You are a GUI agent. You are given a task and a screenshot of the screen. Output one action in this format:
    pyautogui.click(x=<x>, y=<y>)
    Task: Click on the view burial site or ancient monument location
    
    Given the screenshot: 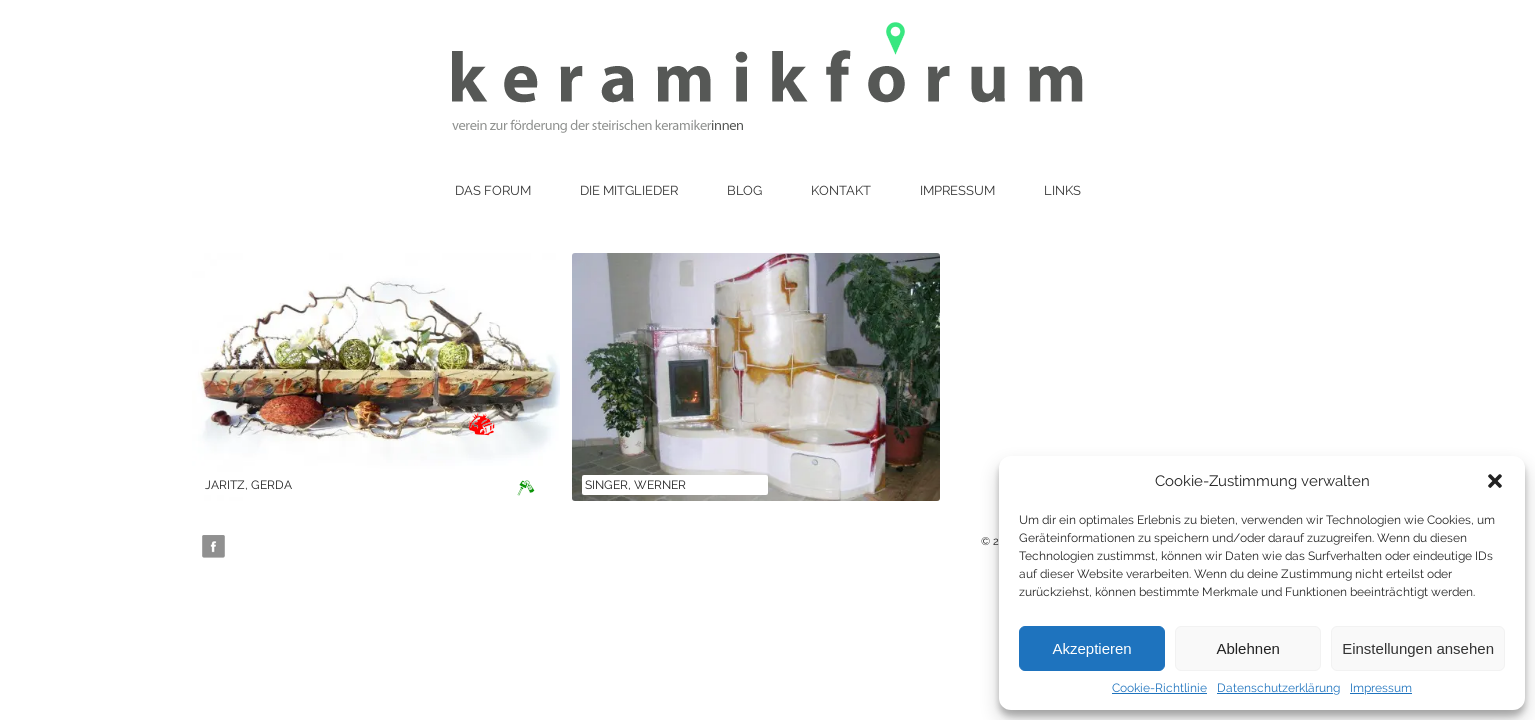 What is the action you would take?
    pyautogui.click(x=481, y=423)
    